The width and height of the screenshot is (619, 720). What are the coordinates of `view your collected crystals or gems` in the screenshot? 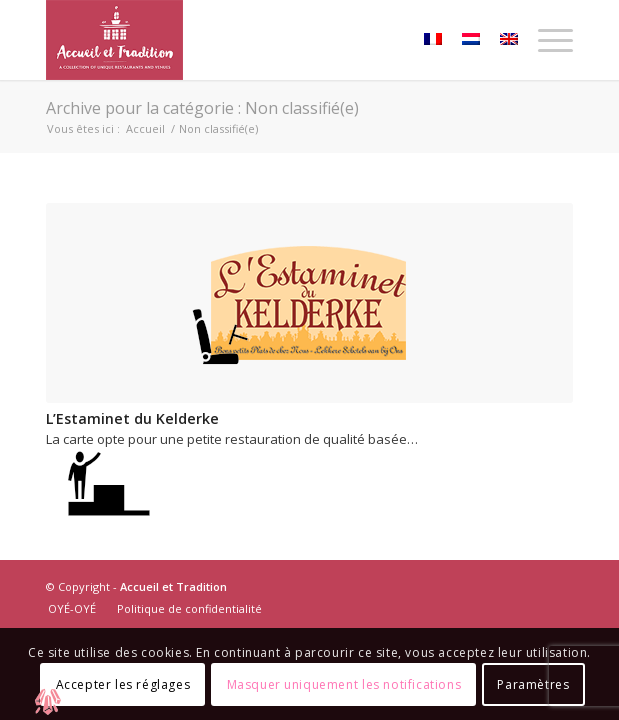 It's located at (48, 702).